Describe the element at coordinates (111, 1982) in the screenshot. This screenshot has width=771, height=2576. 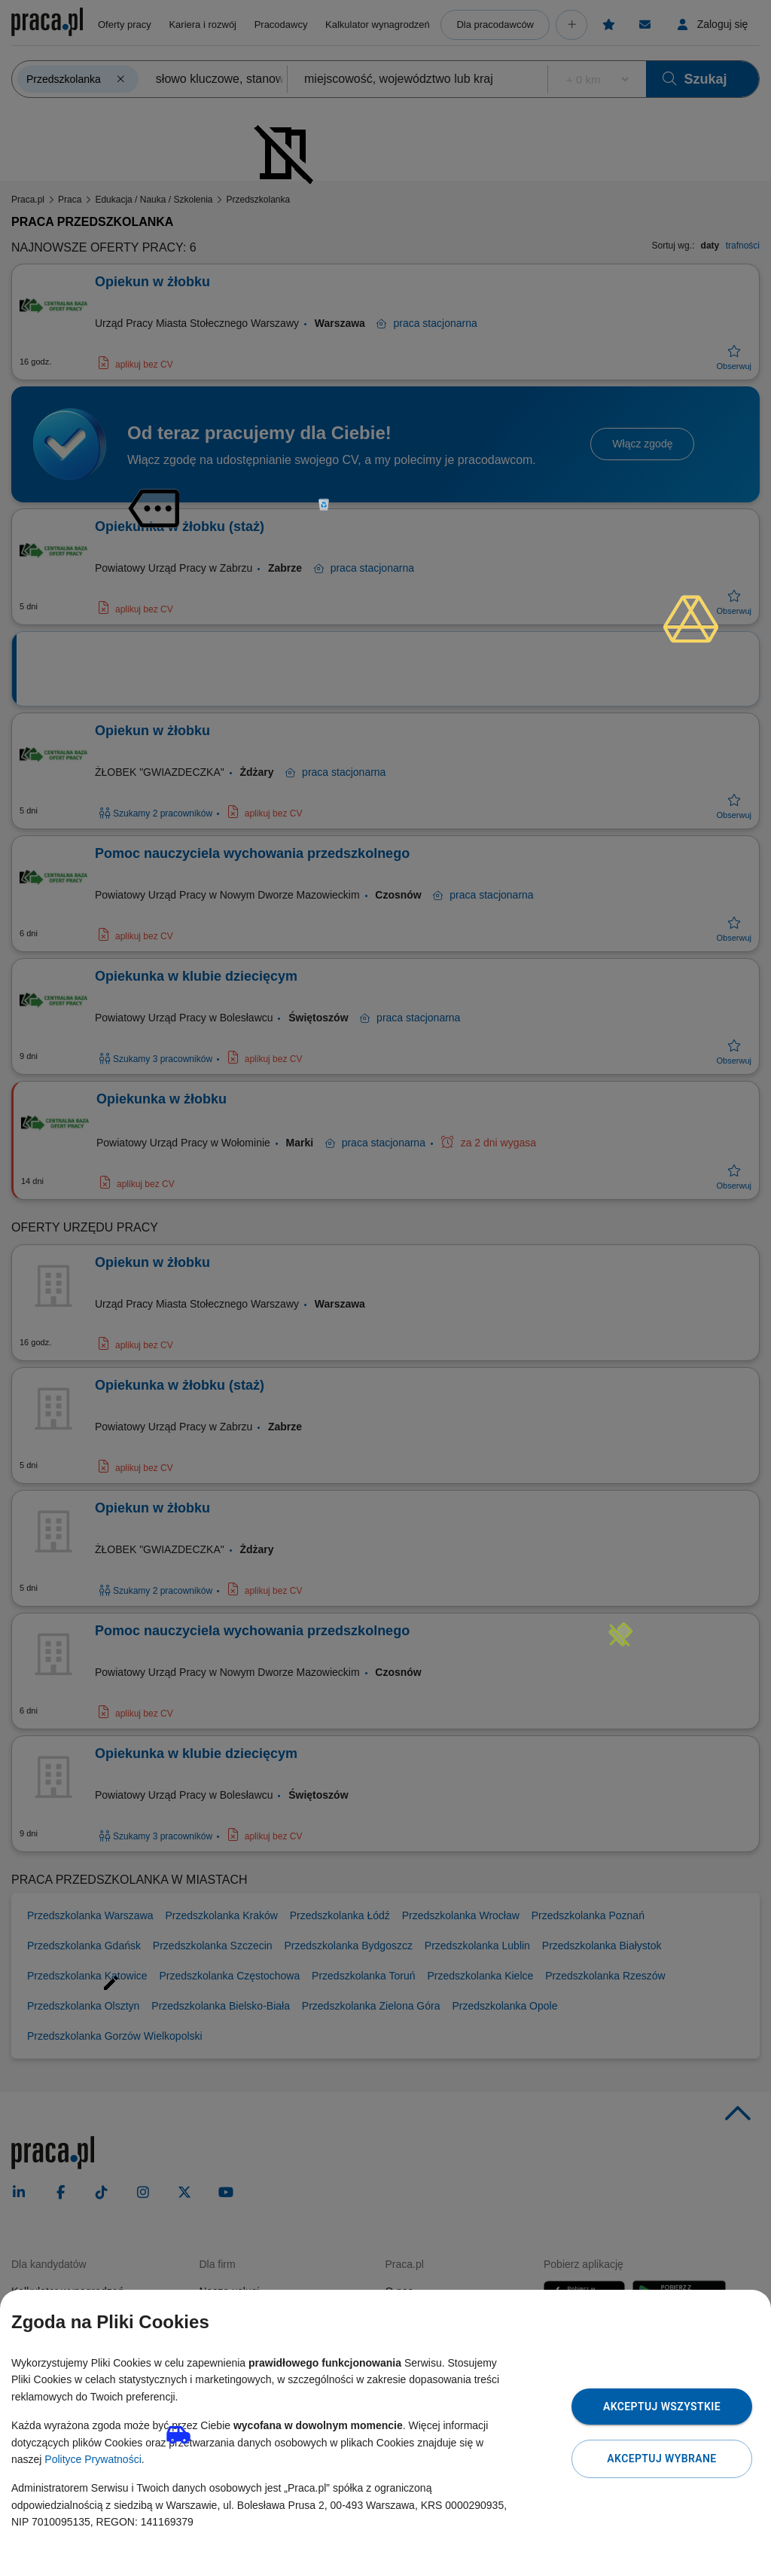
I see `create or compose new content` at that location.